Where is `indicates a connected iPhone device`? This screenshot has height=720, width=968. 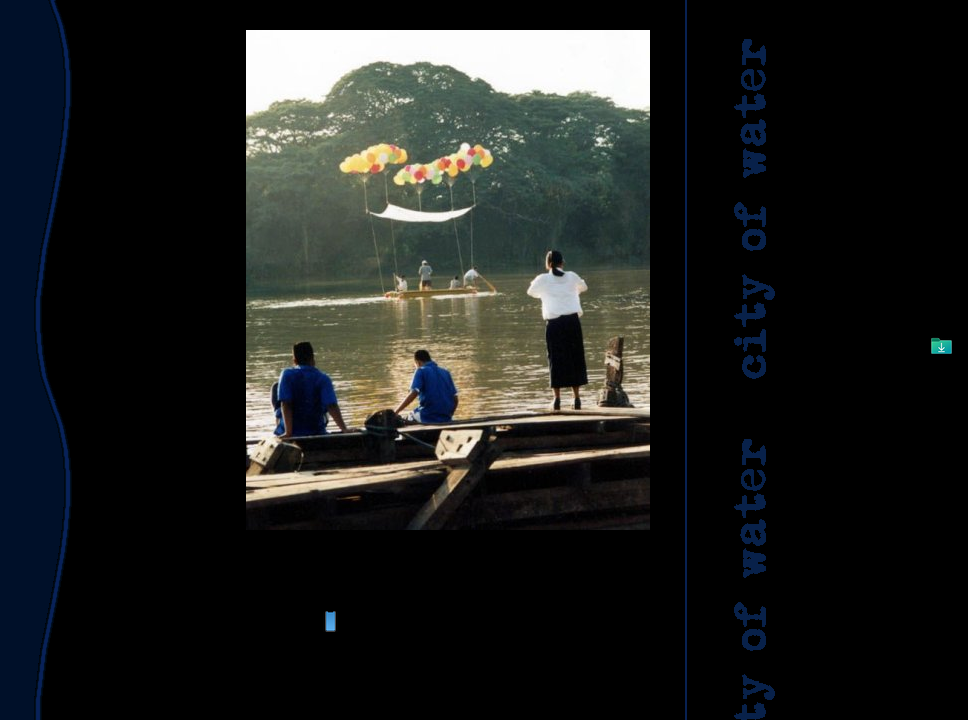
indicates a connected iPhone device is located at coordinates (330, 621).